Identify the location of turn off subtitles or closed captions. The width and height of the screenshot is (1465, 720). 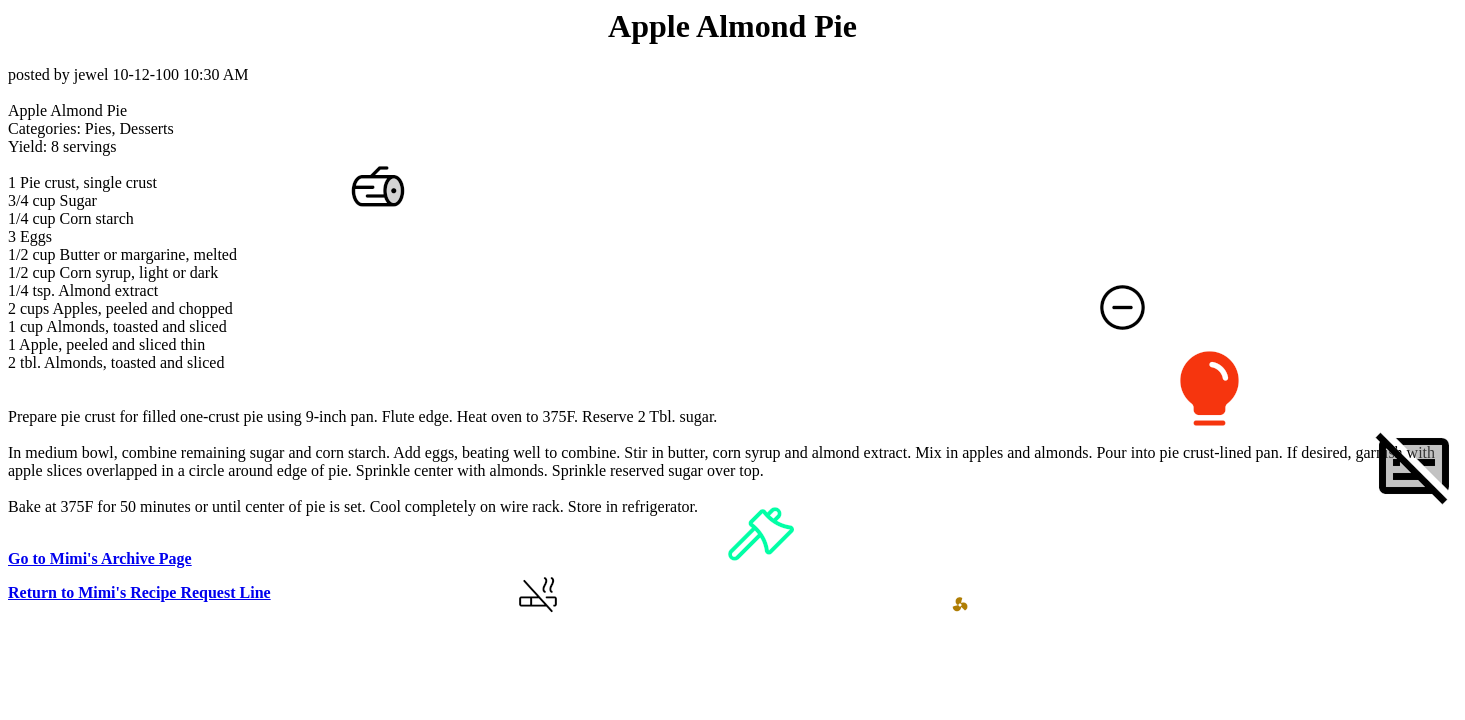
(1414, 466).